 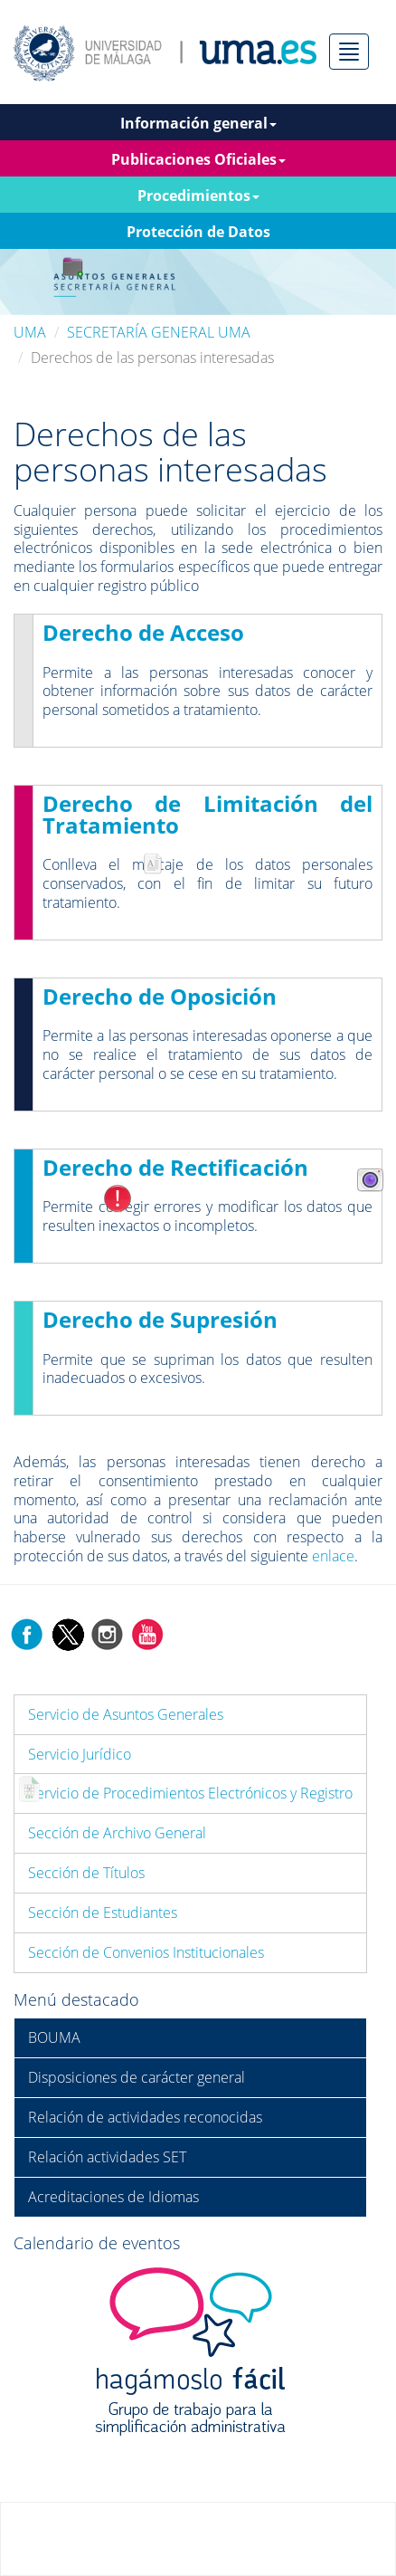 I want to click on open a CSV spreadsheet file, so click(x=29, y=1789).